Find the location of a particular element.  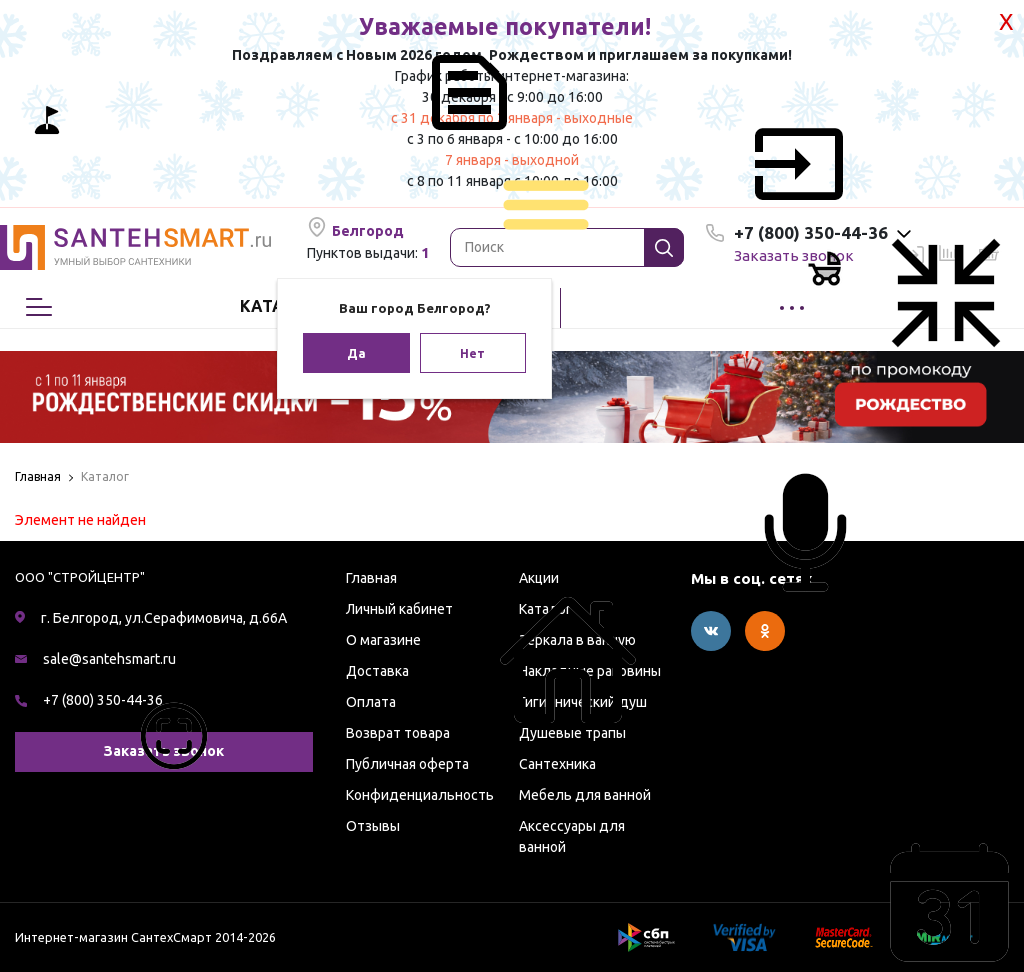

input or import data into the current view is located at coordinates (799, 164).